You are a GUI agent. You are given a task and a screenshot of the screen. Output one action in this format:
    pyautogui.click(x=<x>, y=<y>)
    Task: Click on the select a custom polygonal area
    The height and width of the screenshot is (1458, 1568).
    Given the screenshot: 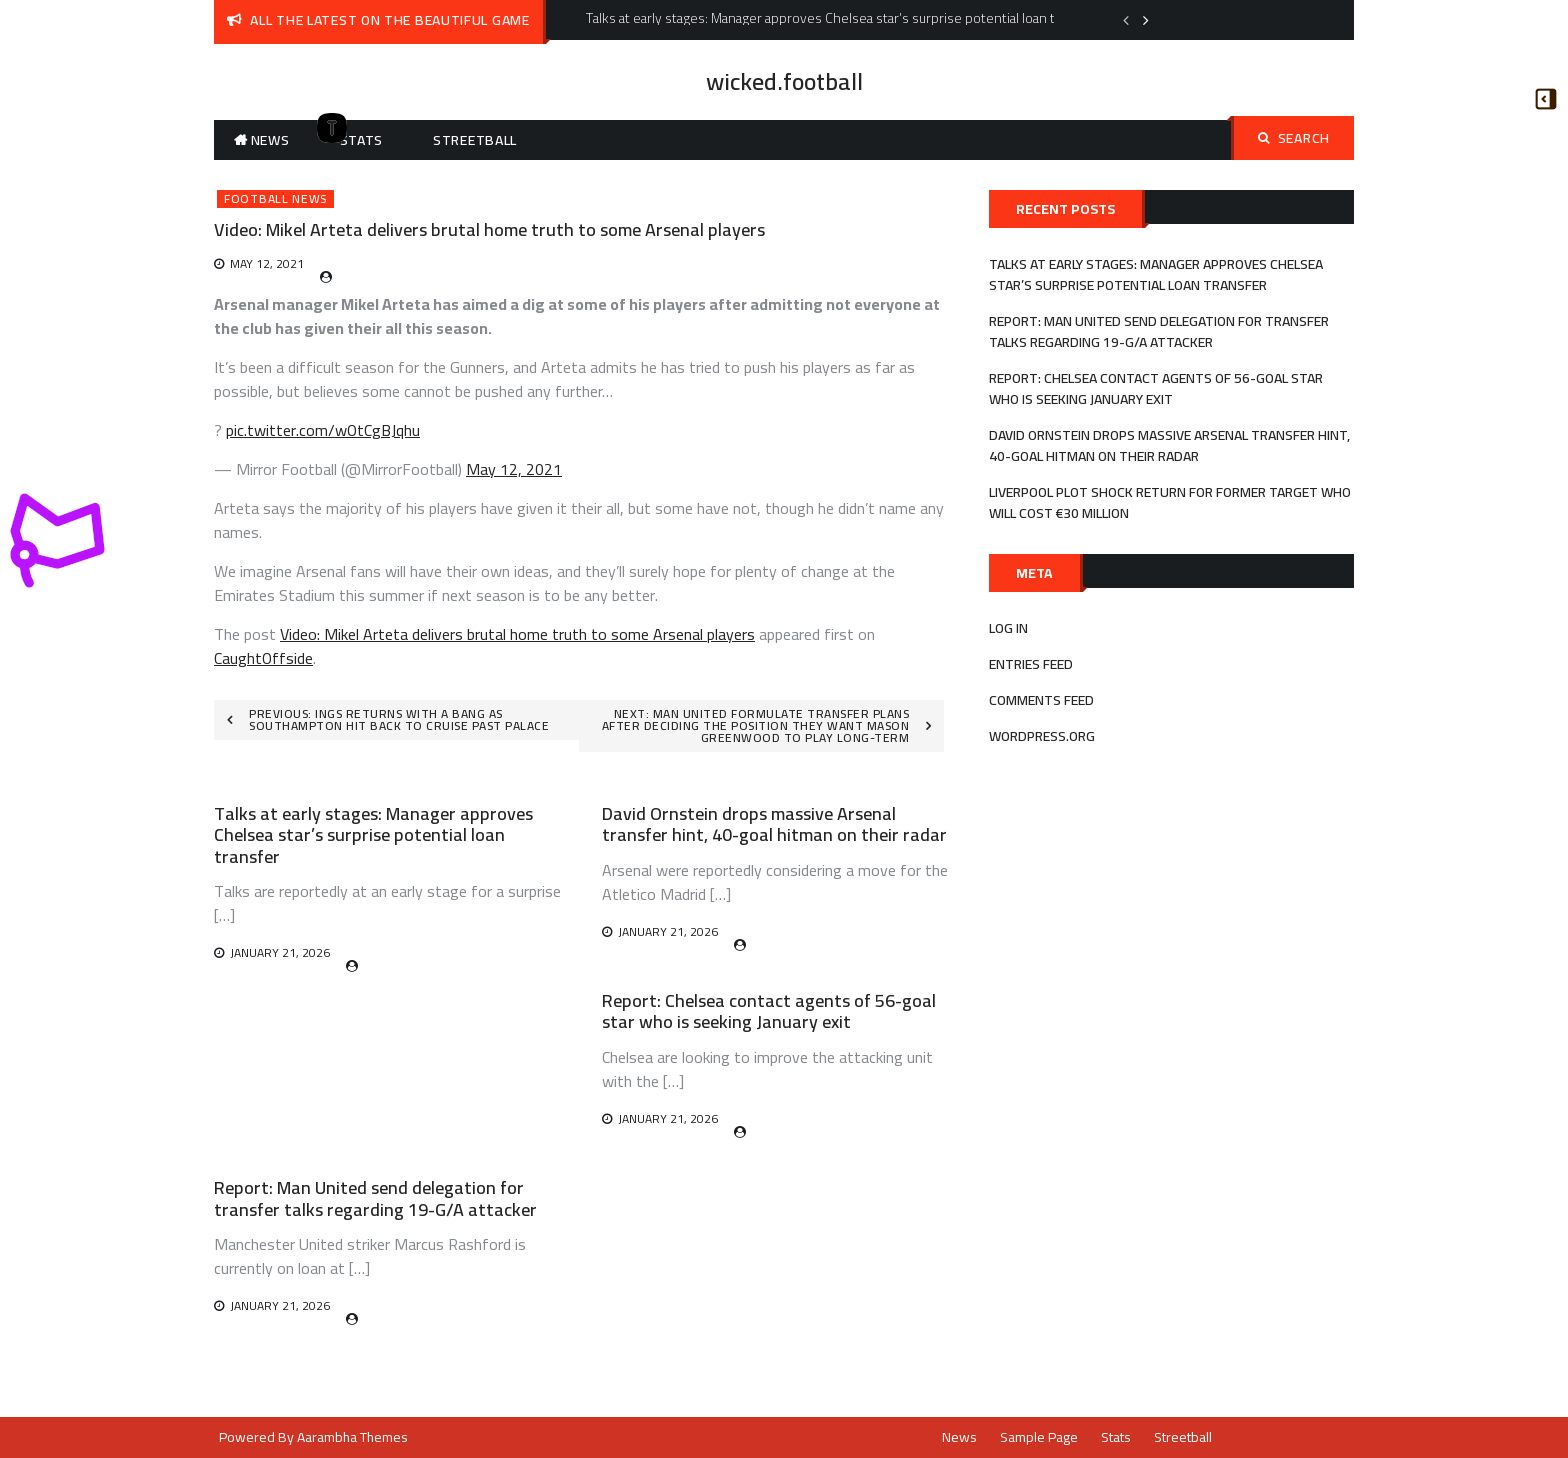 What is the action you would take?
    pyautogui.click(x=57, y=540)
    